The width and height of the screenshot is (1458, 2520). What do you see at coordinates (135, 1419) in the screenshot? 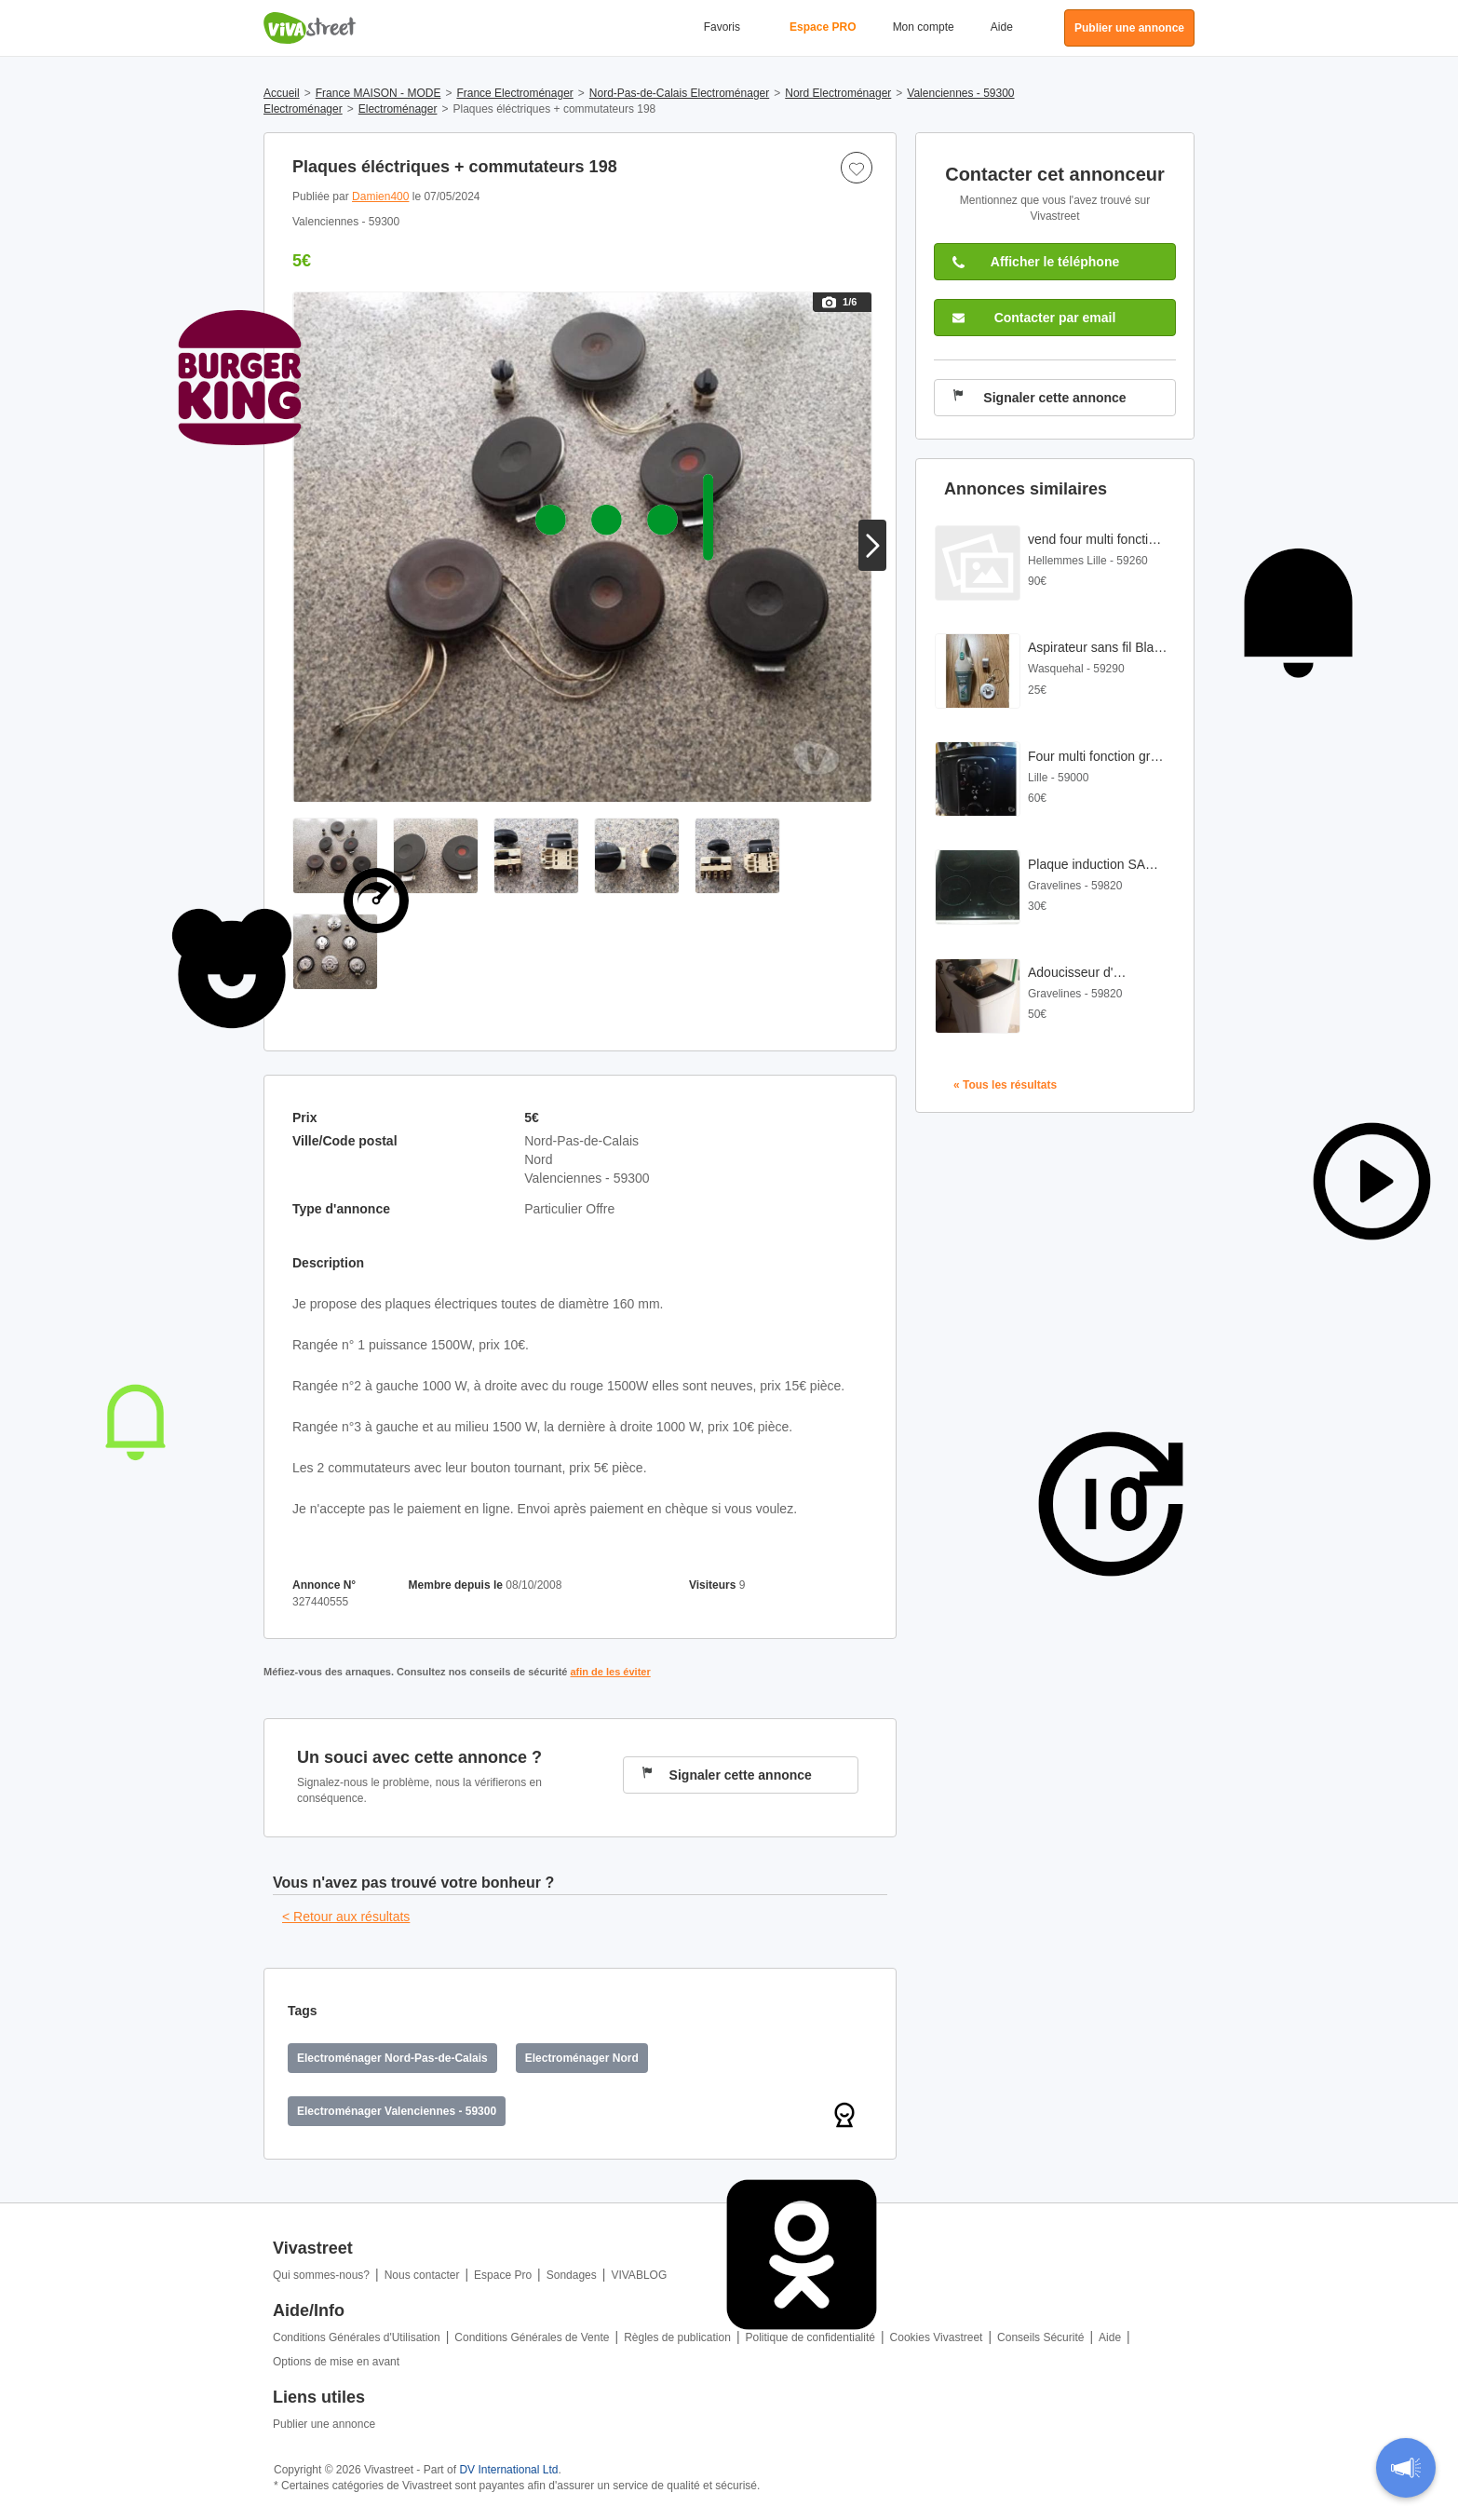
I see `view notifications` at bounding box center [135, 1419].